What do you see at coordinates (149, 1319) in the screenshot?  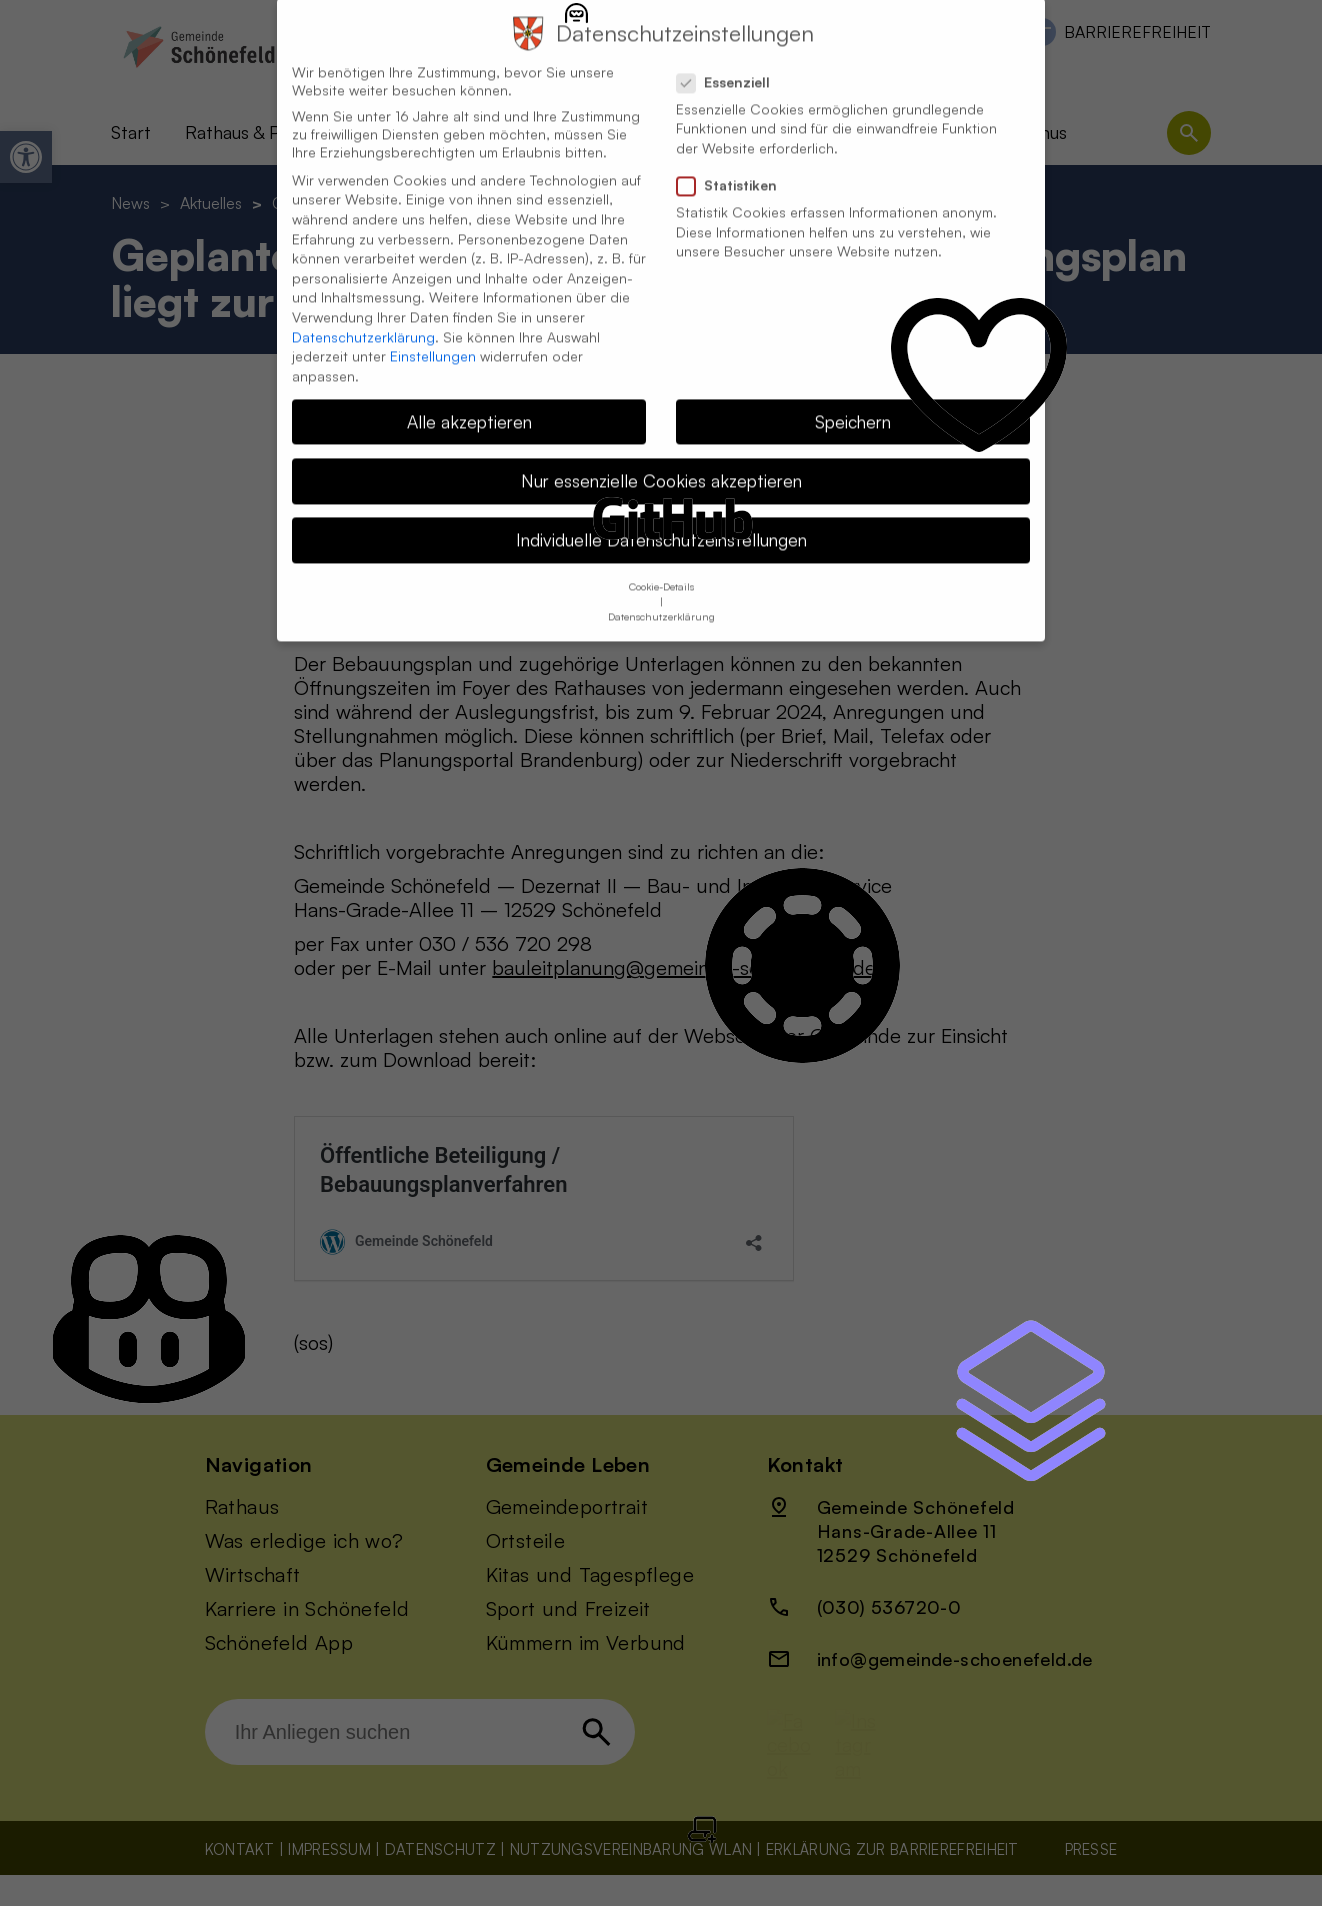 I see `access github copilot ai assistant` at bounding box center [149, 1319].